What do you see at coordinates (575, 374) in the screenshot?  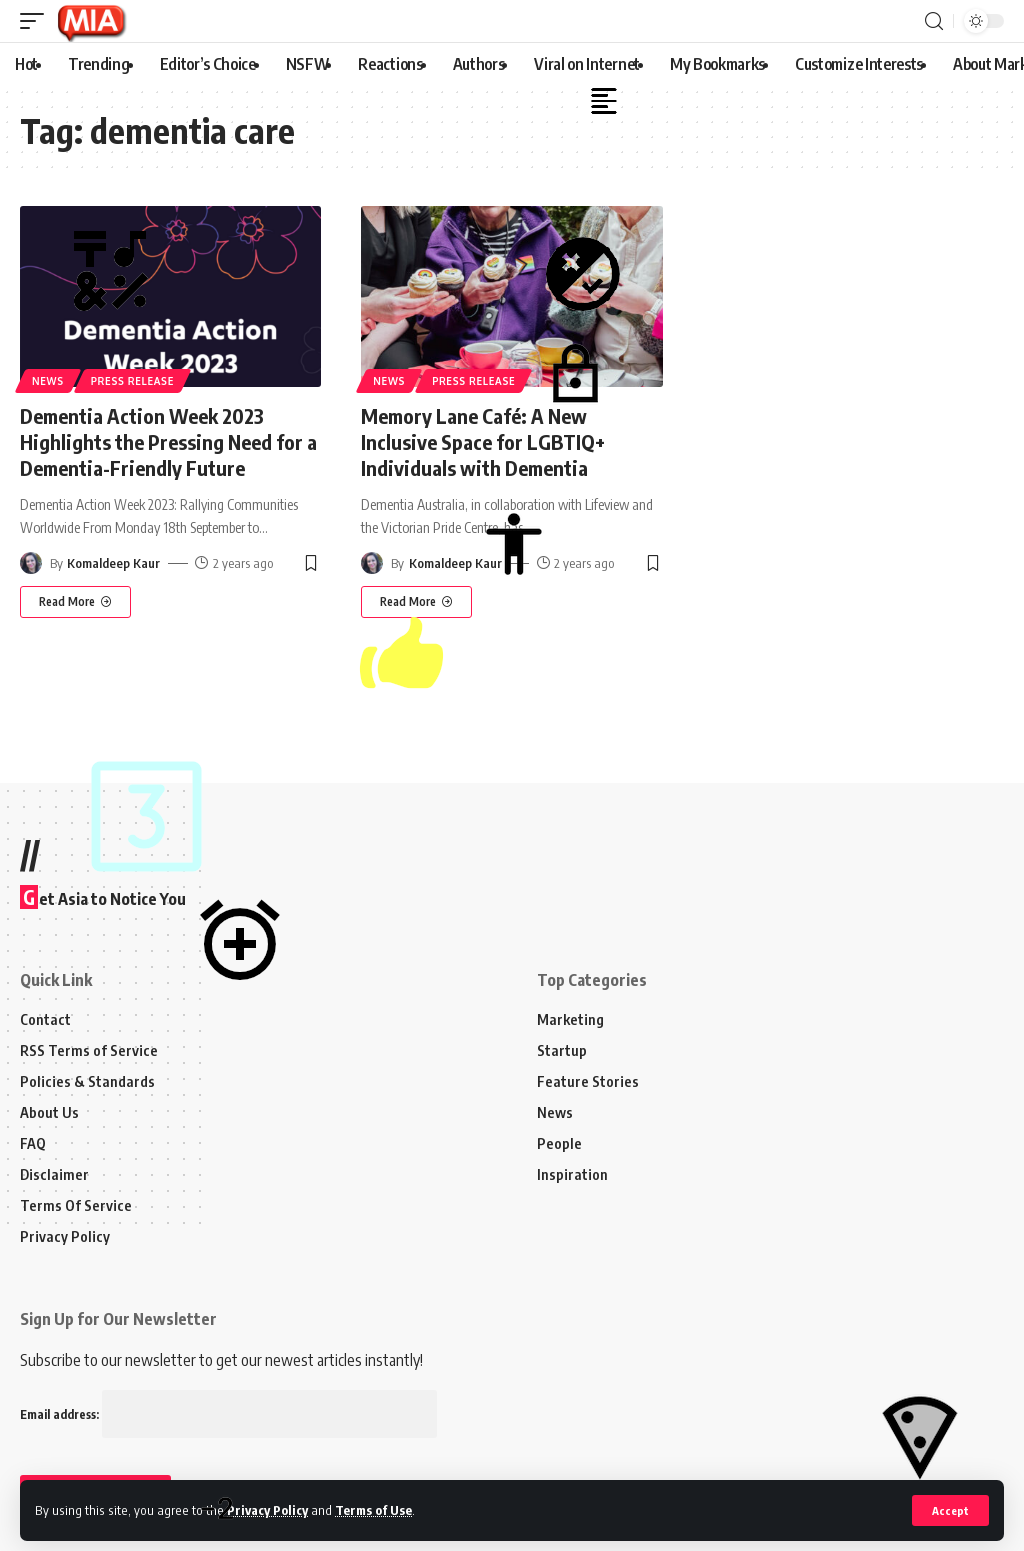 I see `indicates a locked or secured item` at bounding box center [575, 374].